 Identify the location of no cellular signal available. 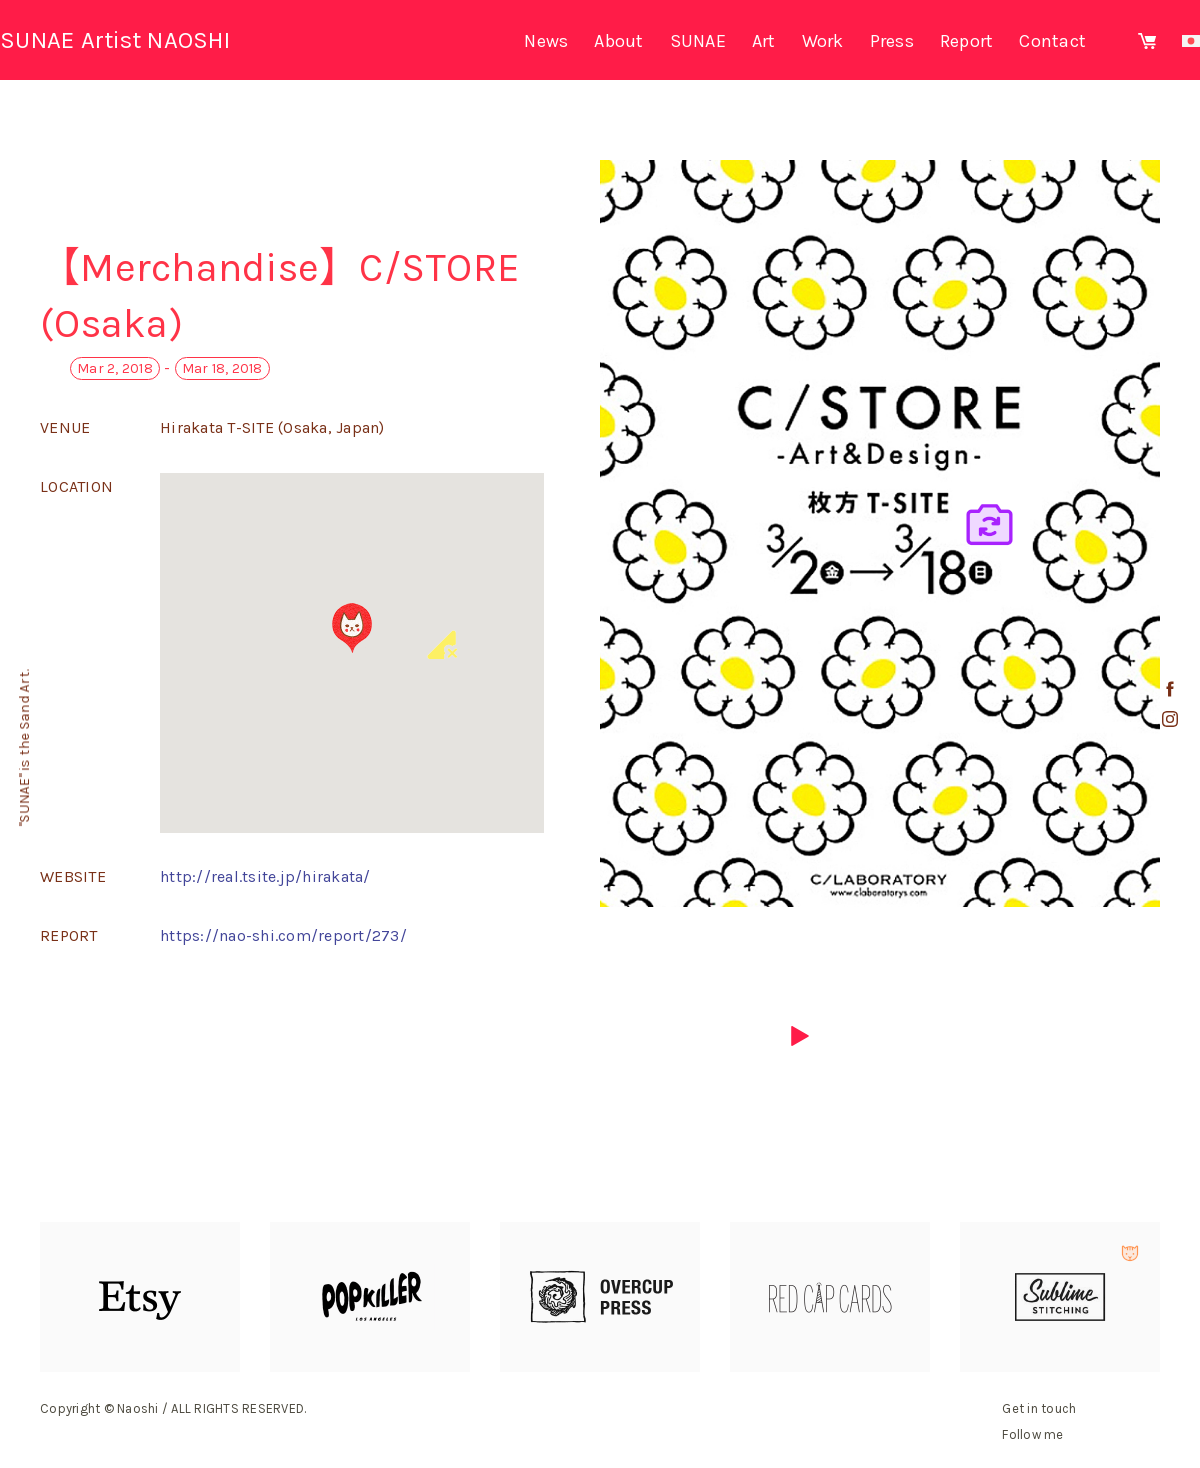
(444, 646).